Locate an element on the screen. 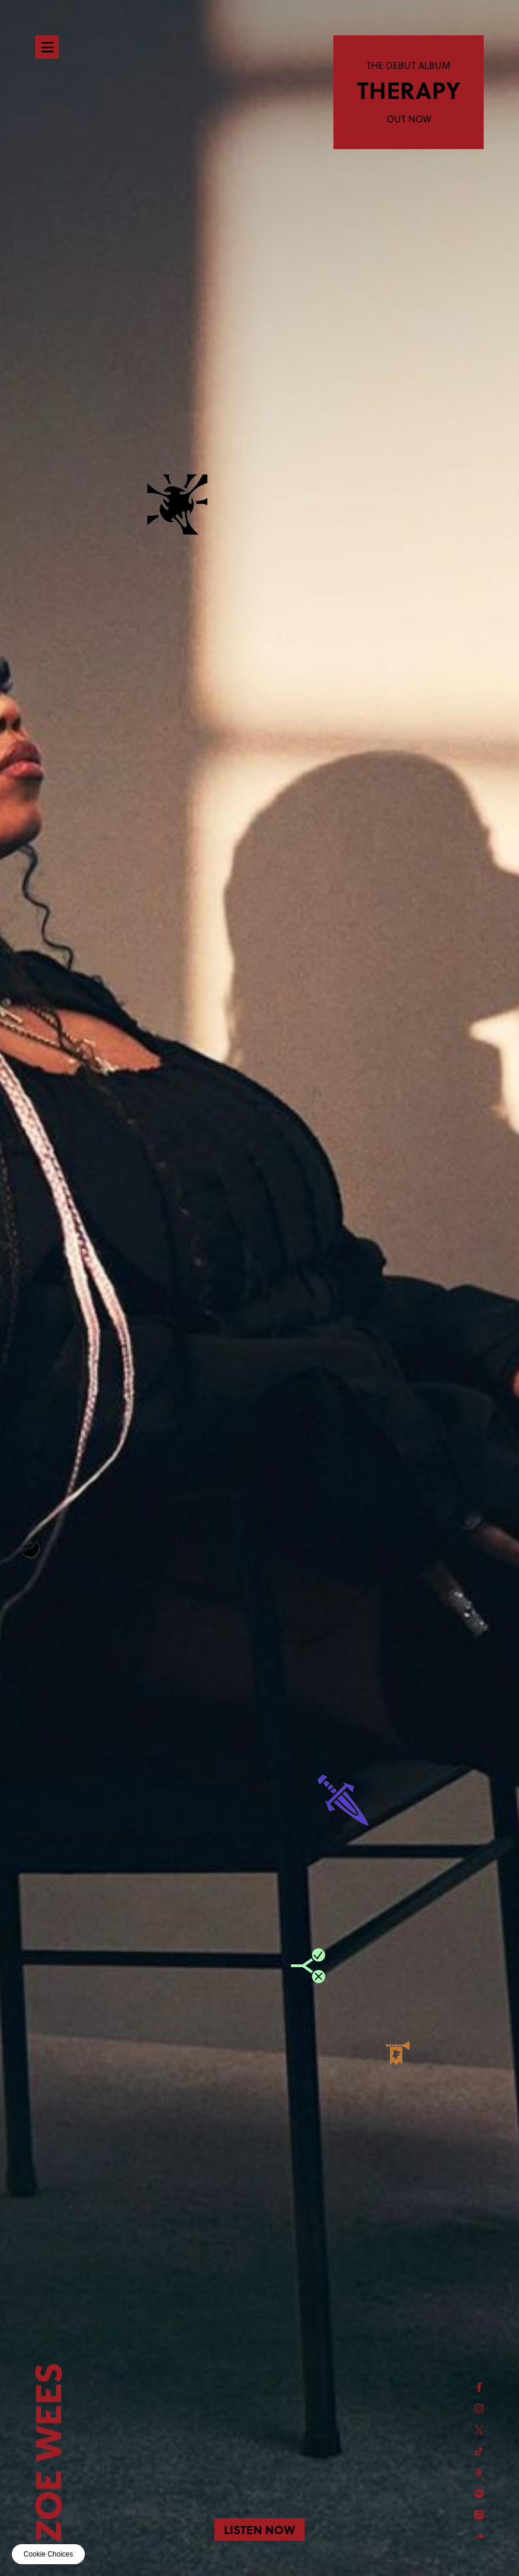  announce a new achievement or milestone is located at coordinates (398, 2053).